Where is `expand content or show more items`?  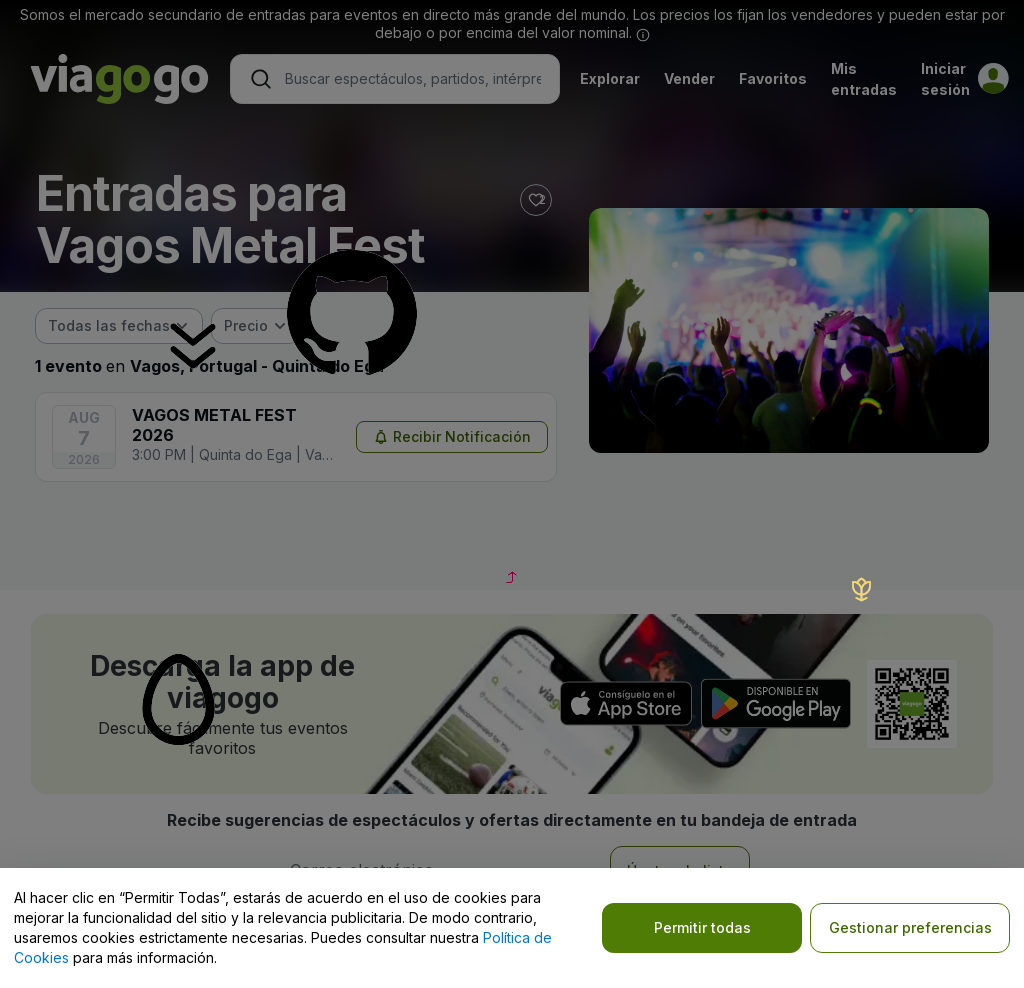 expand content or show more items is located at coordinates (193, 346).